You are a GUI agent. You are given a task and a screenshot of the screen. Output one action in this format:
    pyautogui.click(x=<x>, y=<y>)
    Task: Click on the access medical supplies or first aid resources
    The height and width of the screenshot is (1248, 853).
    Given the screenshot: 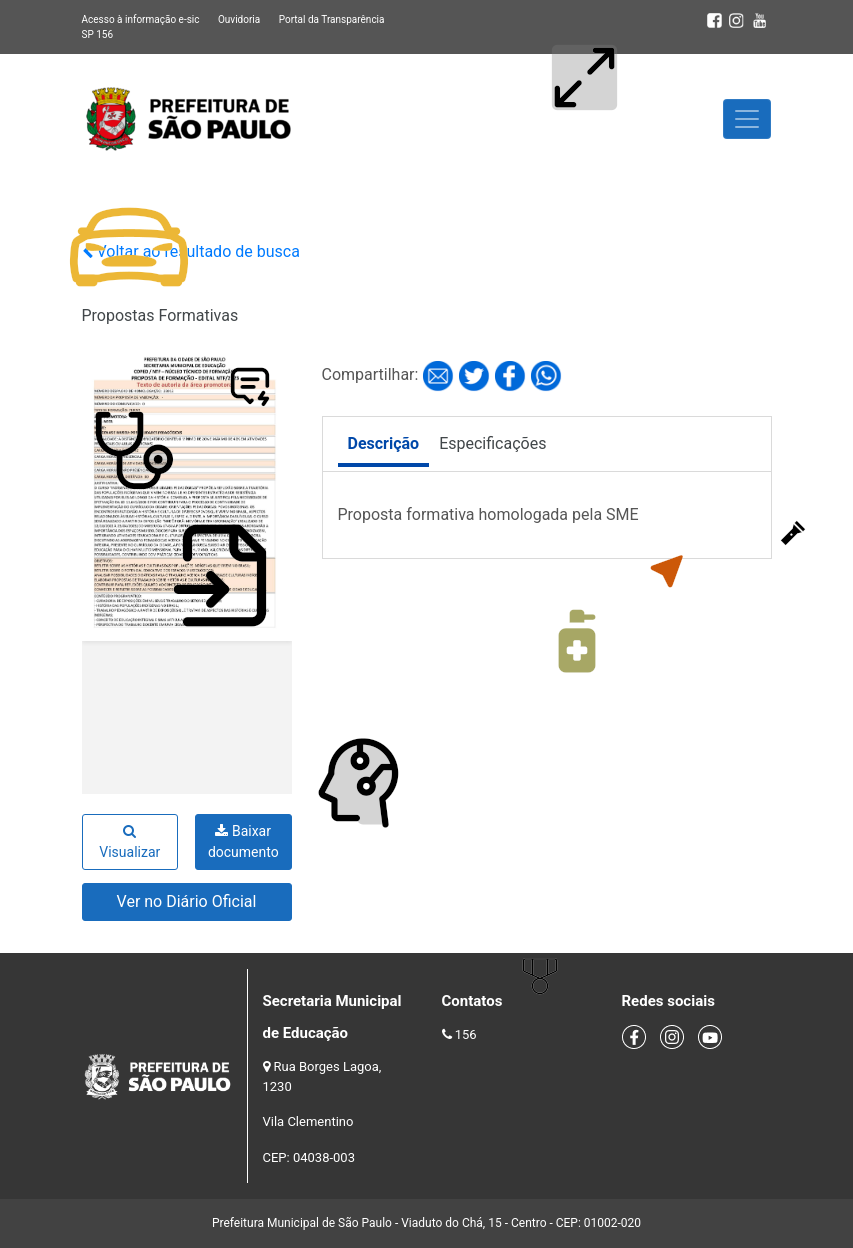 What is the action you would take?
    pyautogui.click(x=577, y=643)
    